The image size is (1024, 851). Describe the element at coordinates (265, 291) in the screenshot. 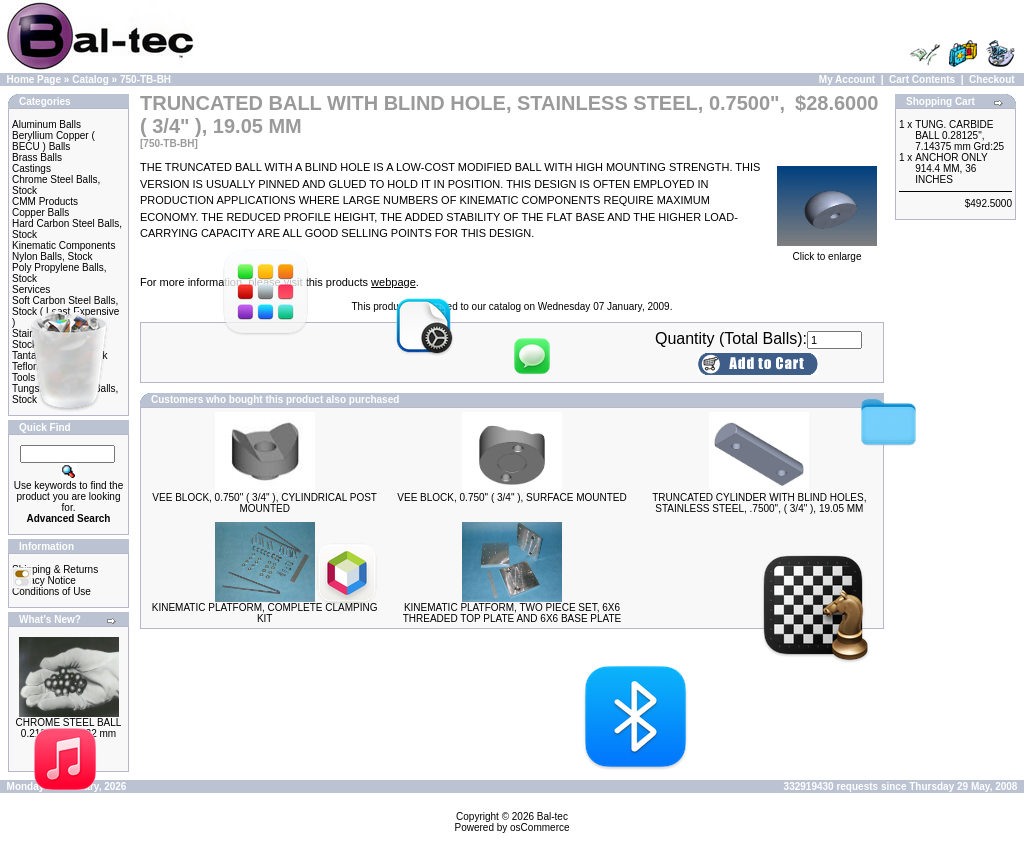

I see `open Launchpad to view all applications` at that location.